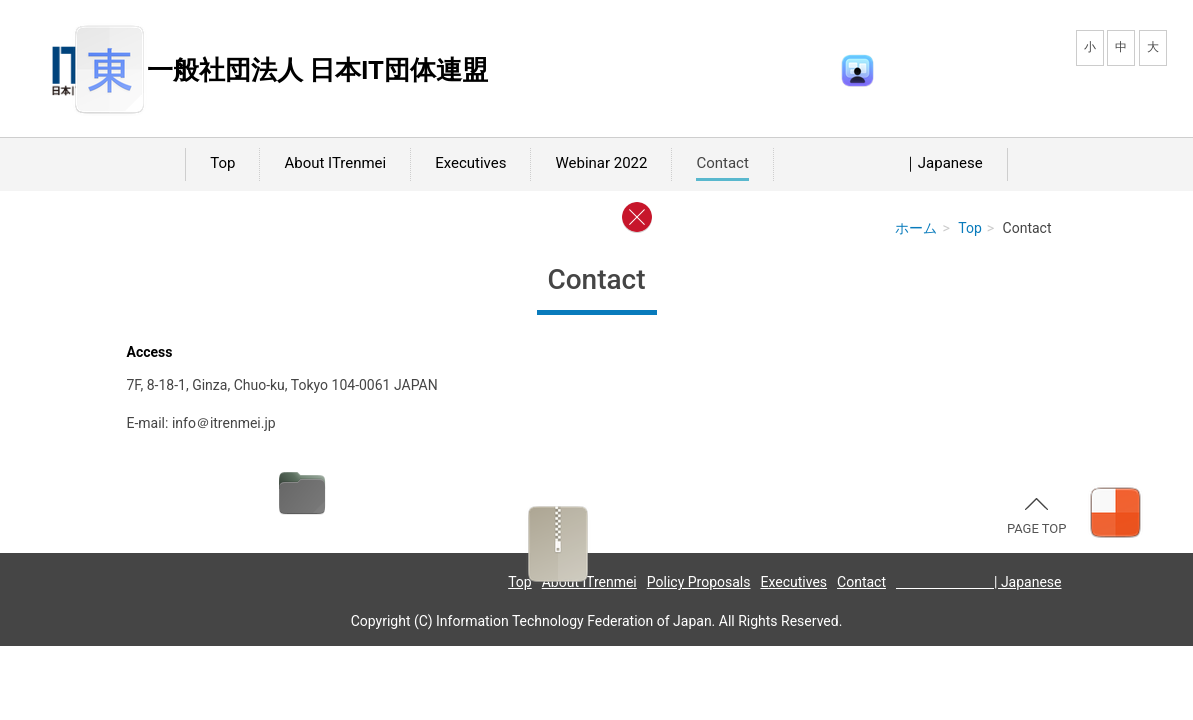 The height and width of the screenshot is (720, 1193). What do you see at coordinates (637, 217) in the screenshot?
I see `indicates a sync error with a shared file or folder` at bounding box center [637, 217].